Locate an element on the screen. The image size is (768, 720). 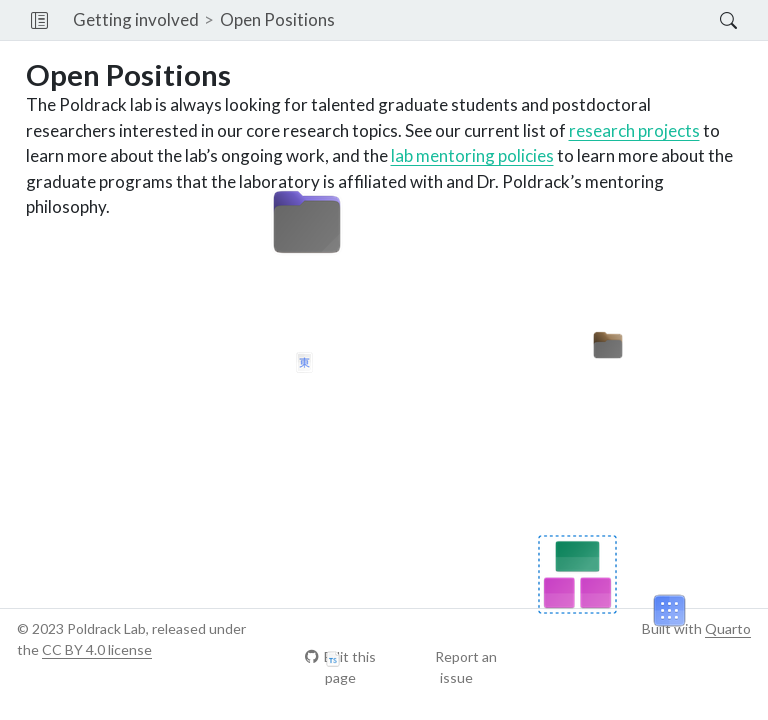
open the app launcher or application grid is located at coordinates (669, 610).